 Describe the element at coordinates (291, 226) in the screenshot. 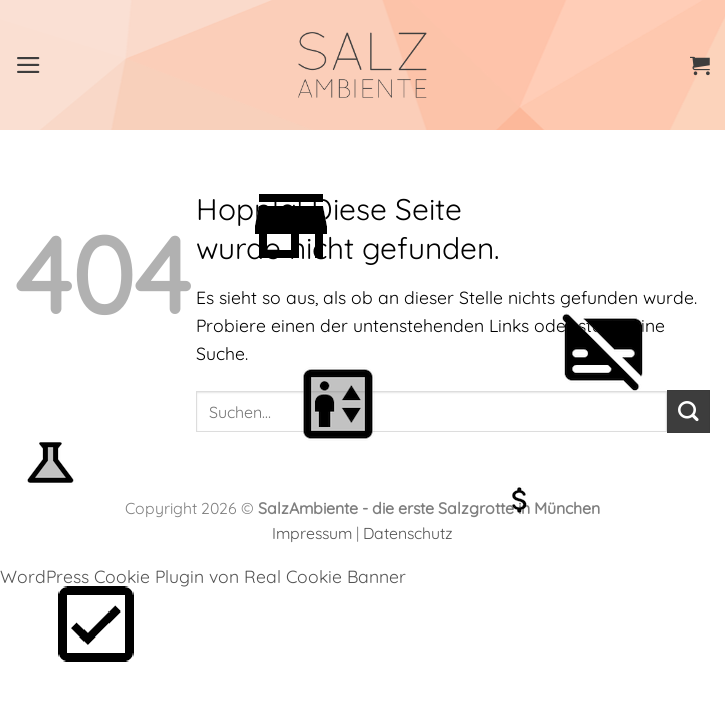

I see `find nearby stores or shopping locations` at that location.